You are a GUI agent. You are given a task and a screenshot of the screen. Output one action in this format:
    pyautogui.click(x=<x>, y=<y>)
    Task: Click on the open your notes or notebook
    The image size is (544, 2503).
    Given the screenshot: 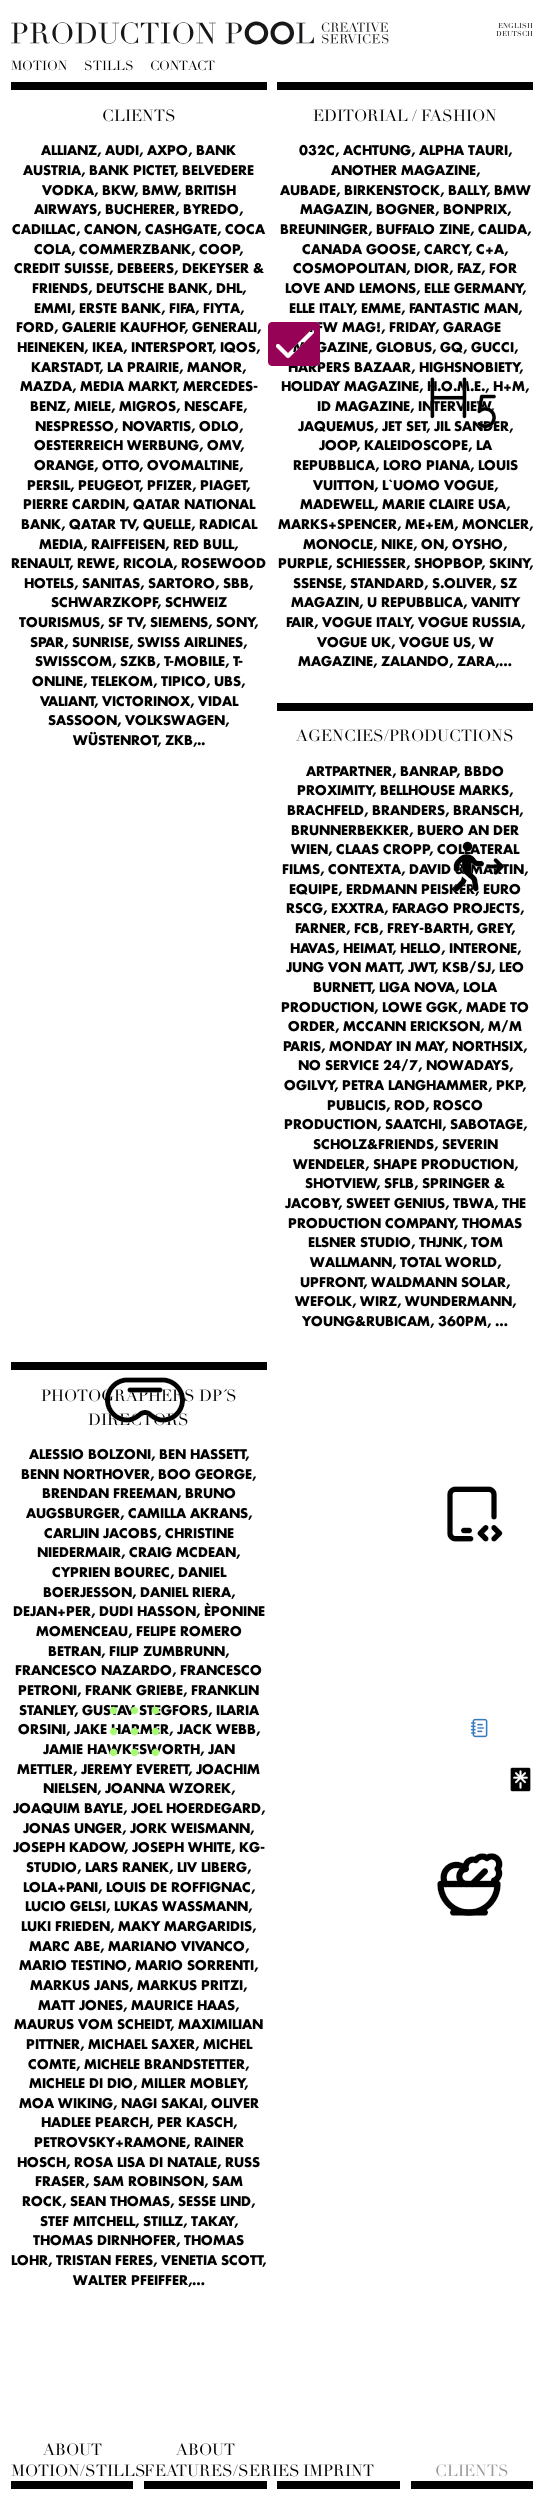 What is the action you would take?
    pyautogui.click(x=480, y=1728)
    